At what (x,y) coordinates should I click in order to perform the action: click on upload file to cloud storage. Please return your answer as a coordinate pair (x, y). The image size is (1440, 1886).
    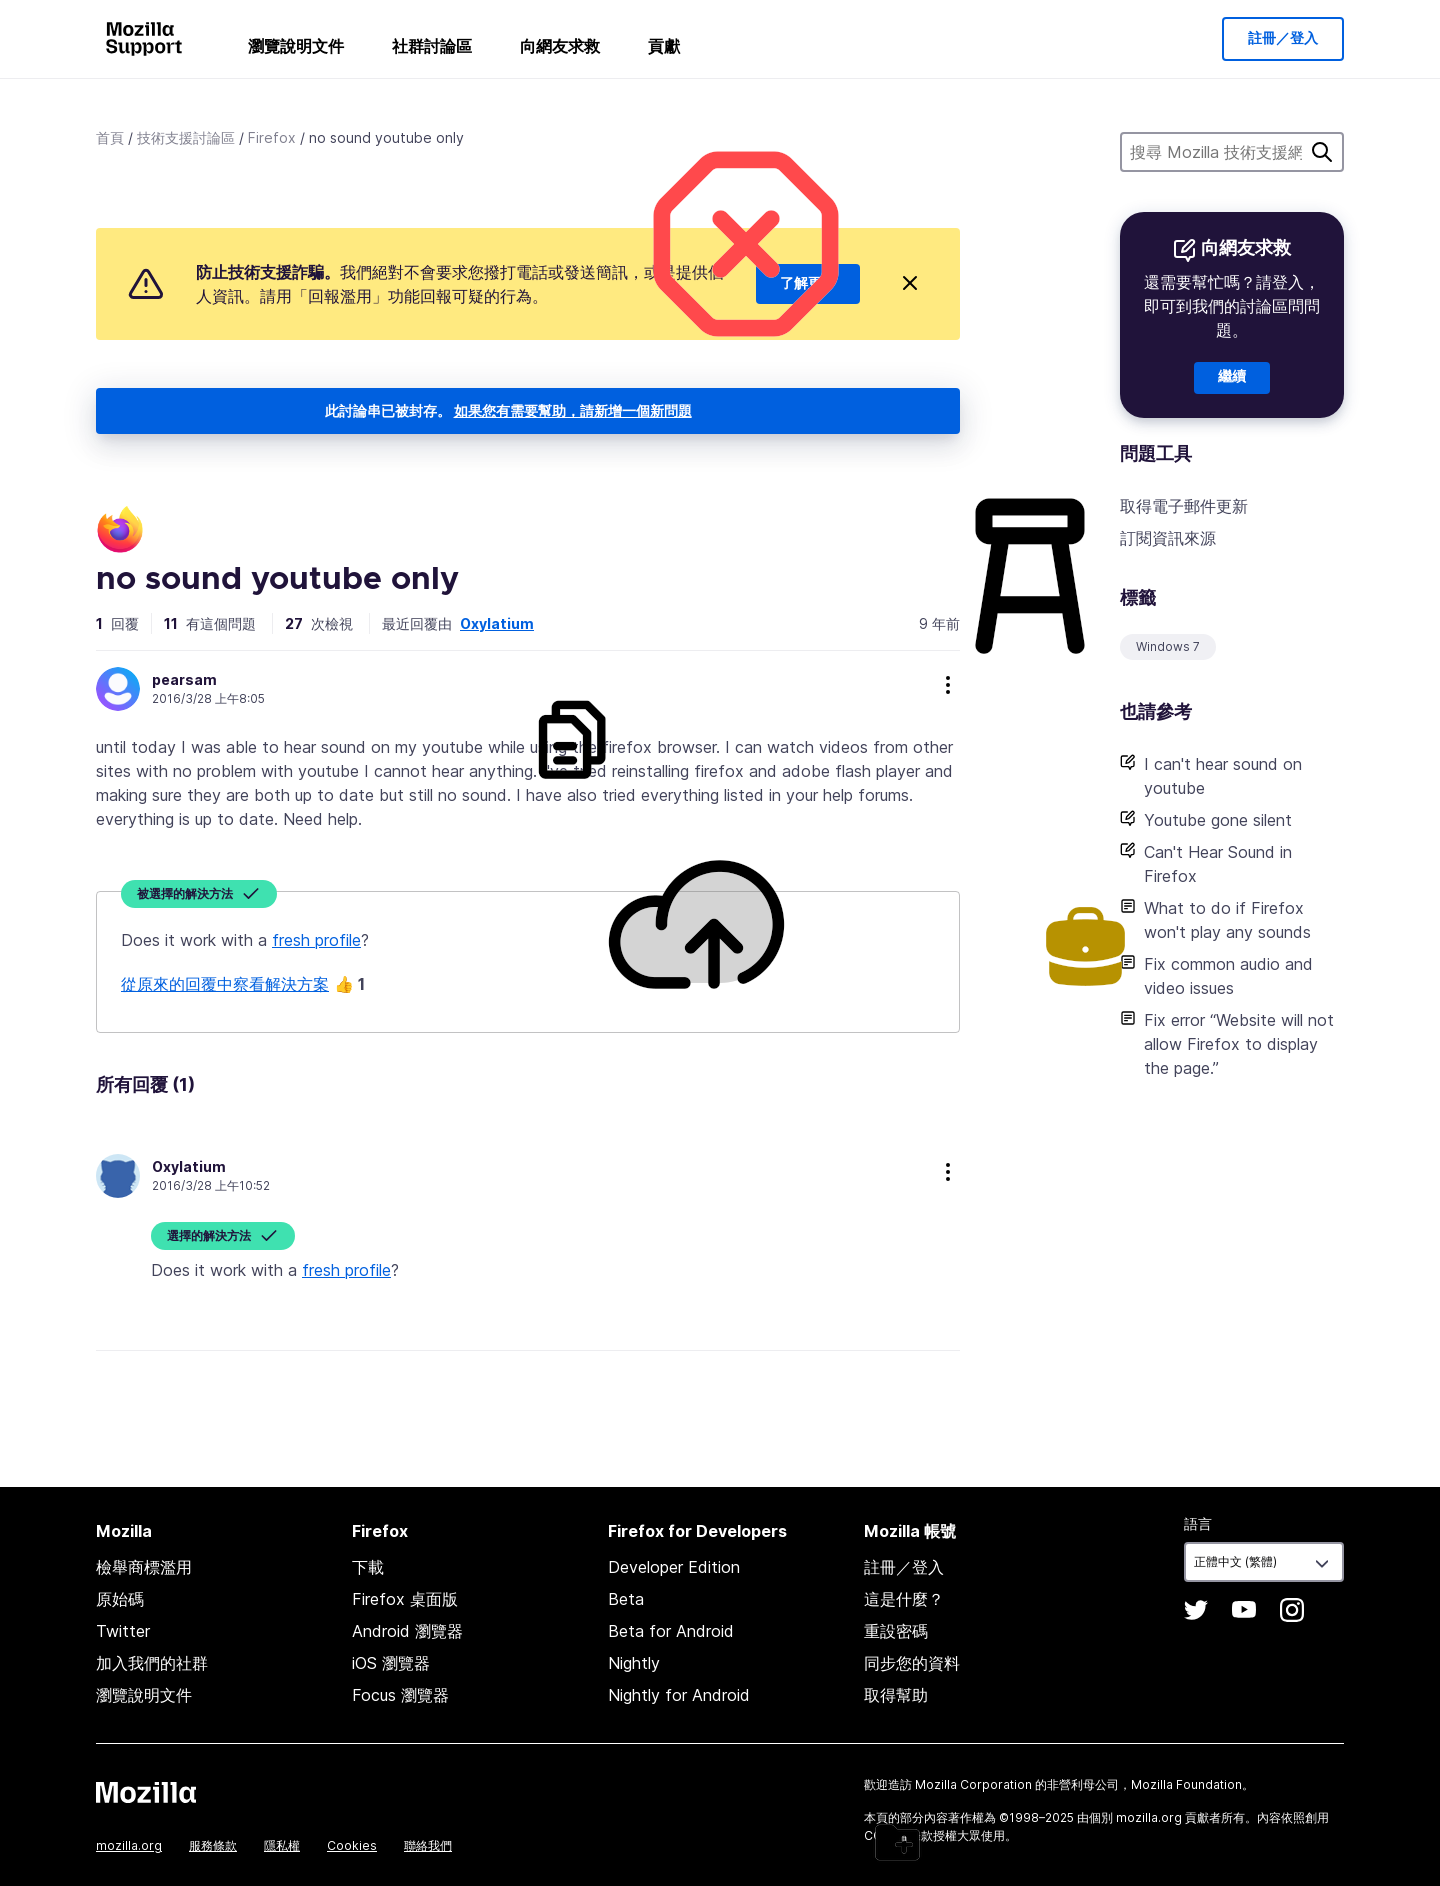
    Looking at the image, I should click on (696, 924).